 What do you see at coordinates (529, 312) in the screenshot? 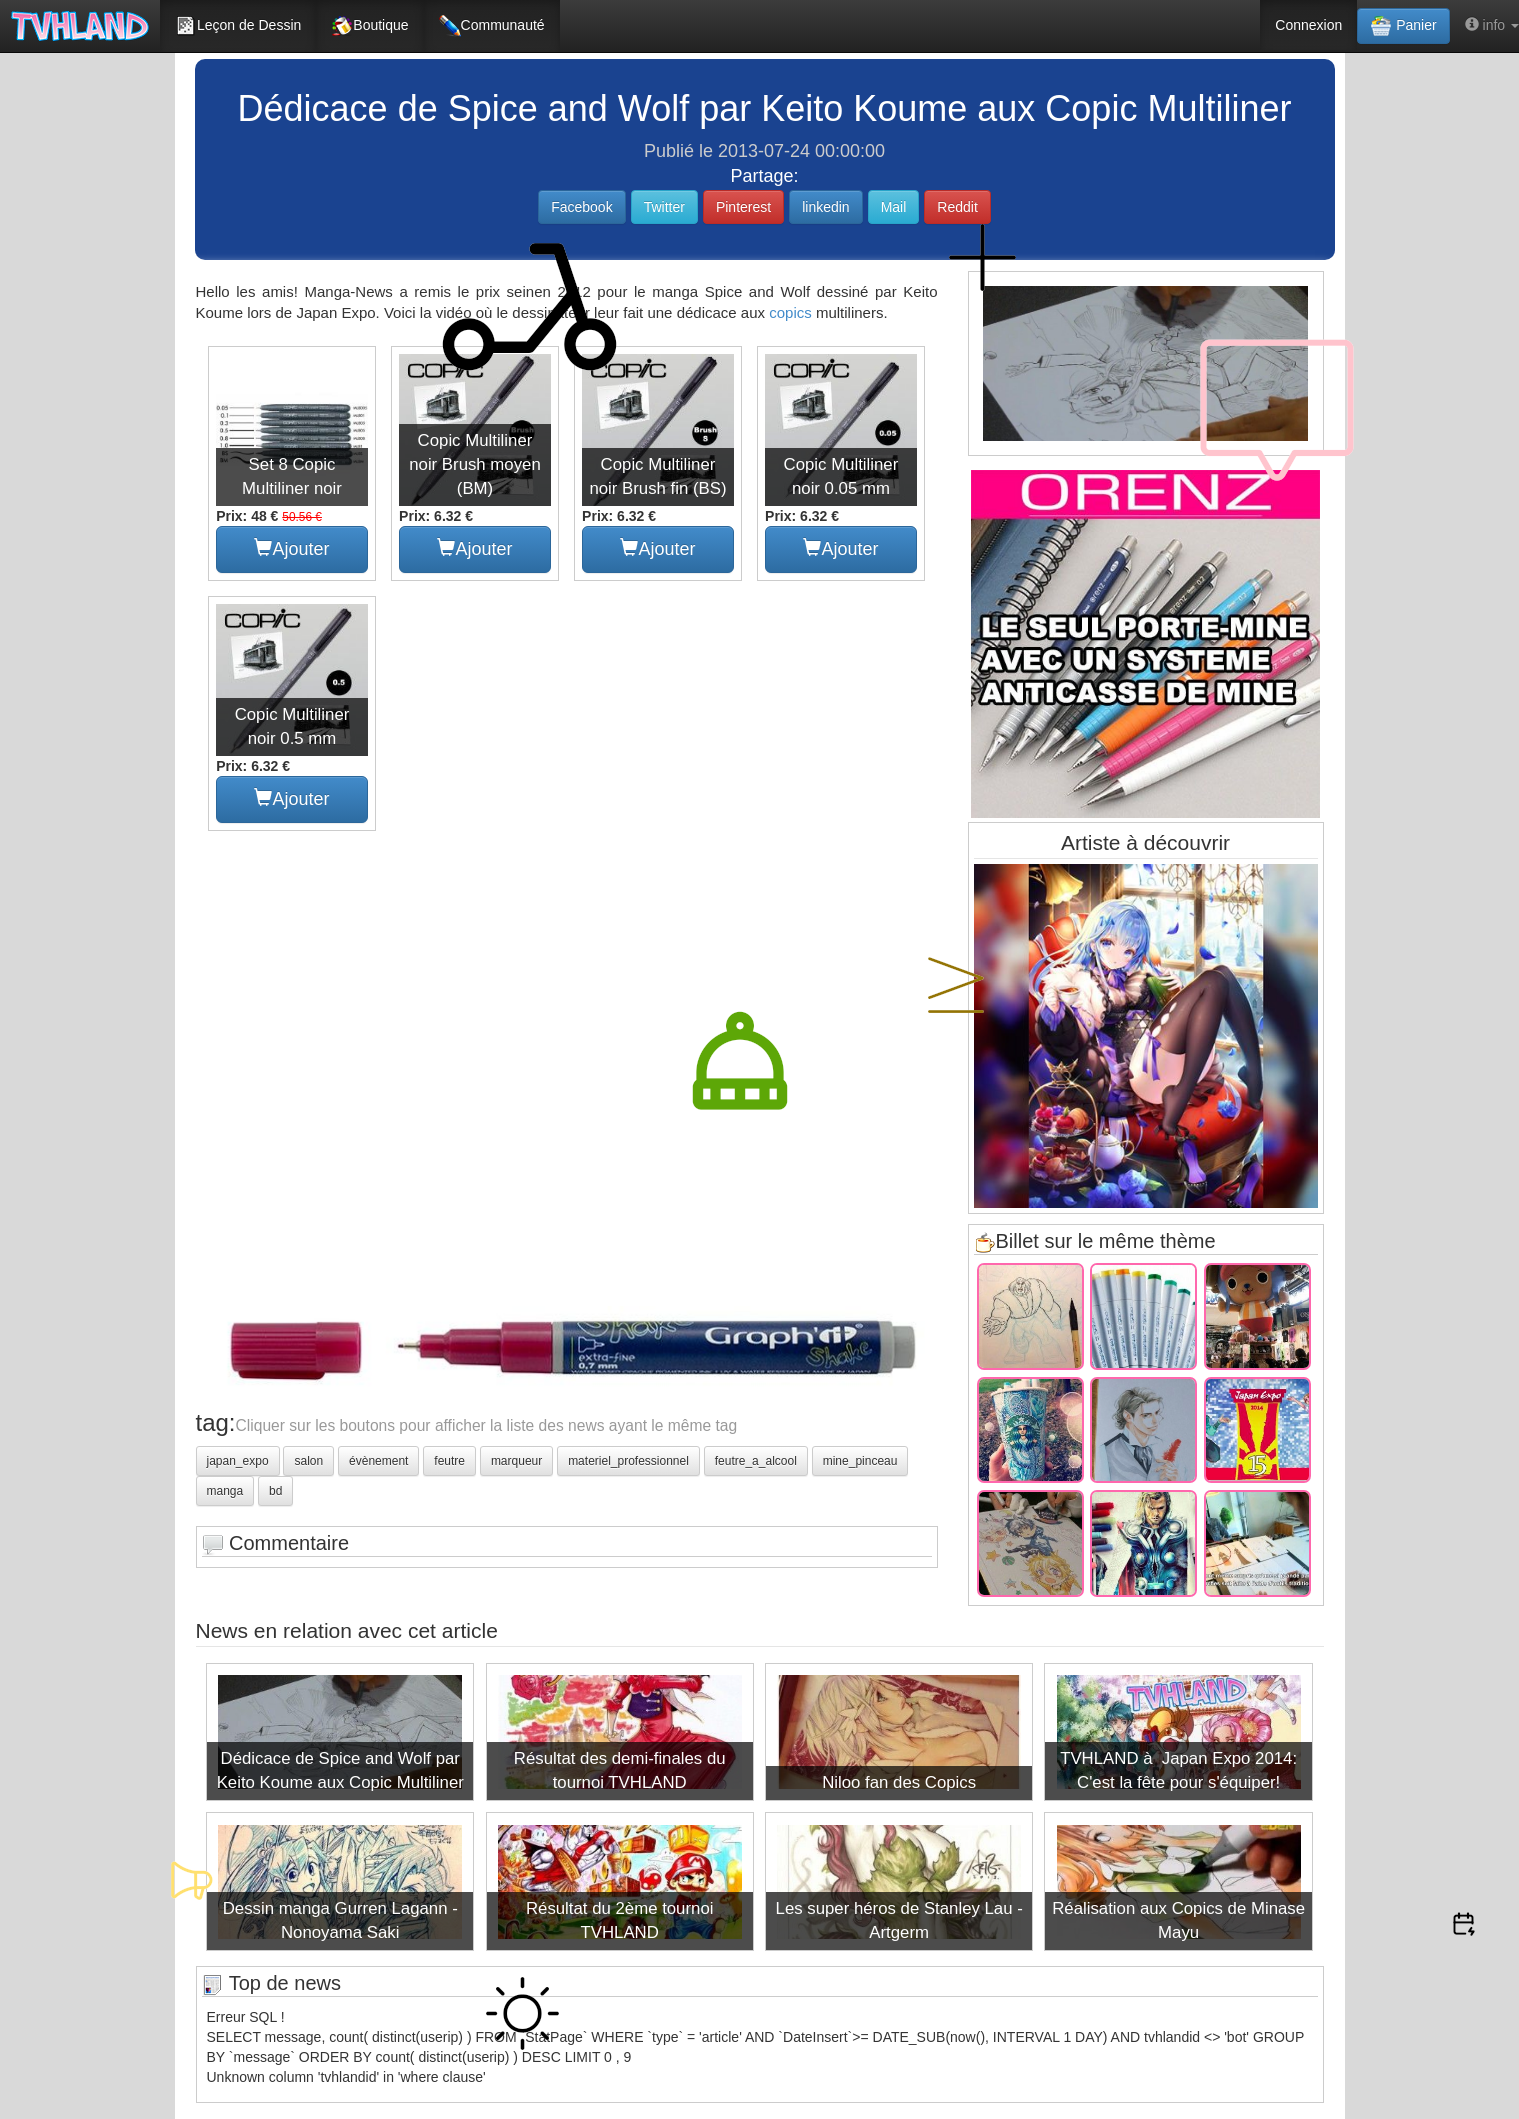
I see `select scooter as transportation mode` at bounding box center [529, 312].